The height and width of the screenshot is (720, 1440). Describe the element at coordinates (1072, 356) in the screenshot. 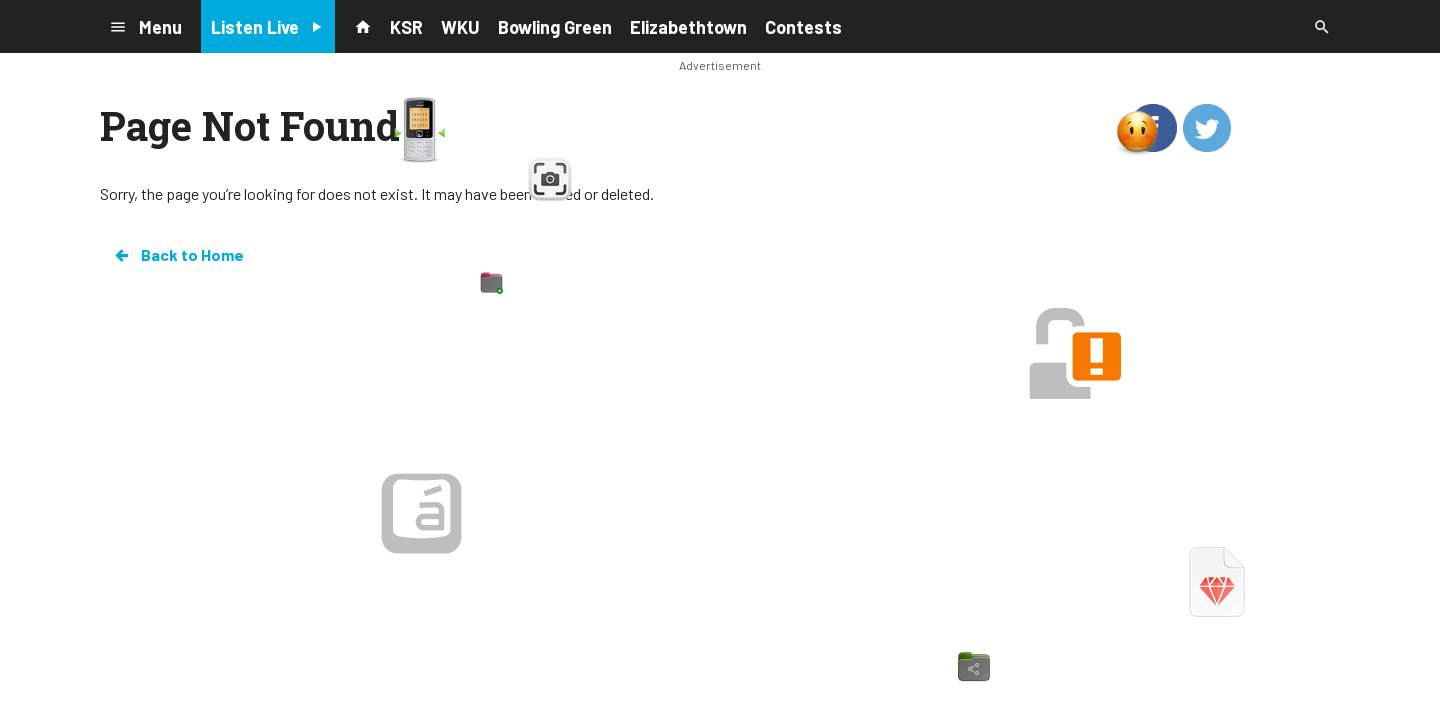

I see `indicates an insecure or unencrypted connection` at that location.